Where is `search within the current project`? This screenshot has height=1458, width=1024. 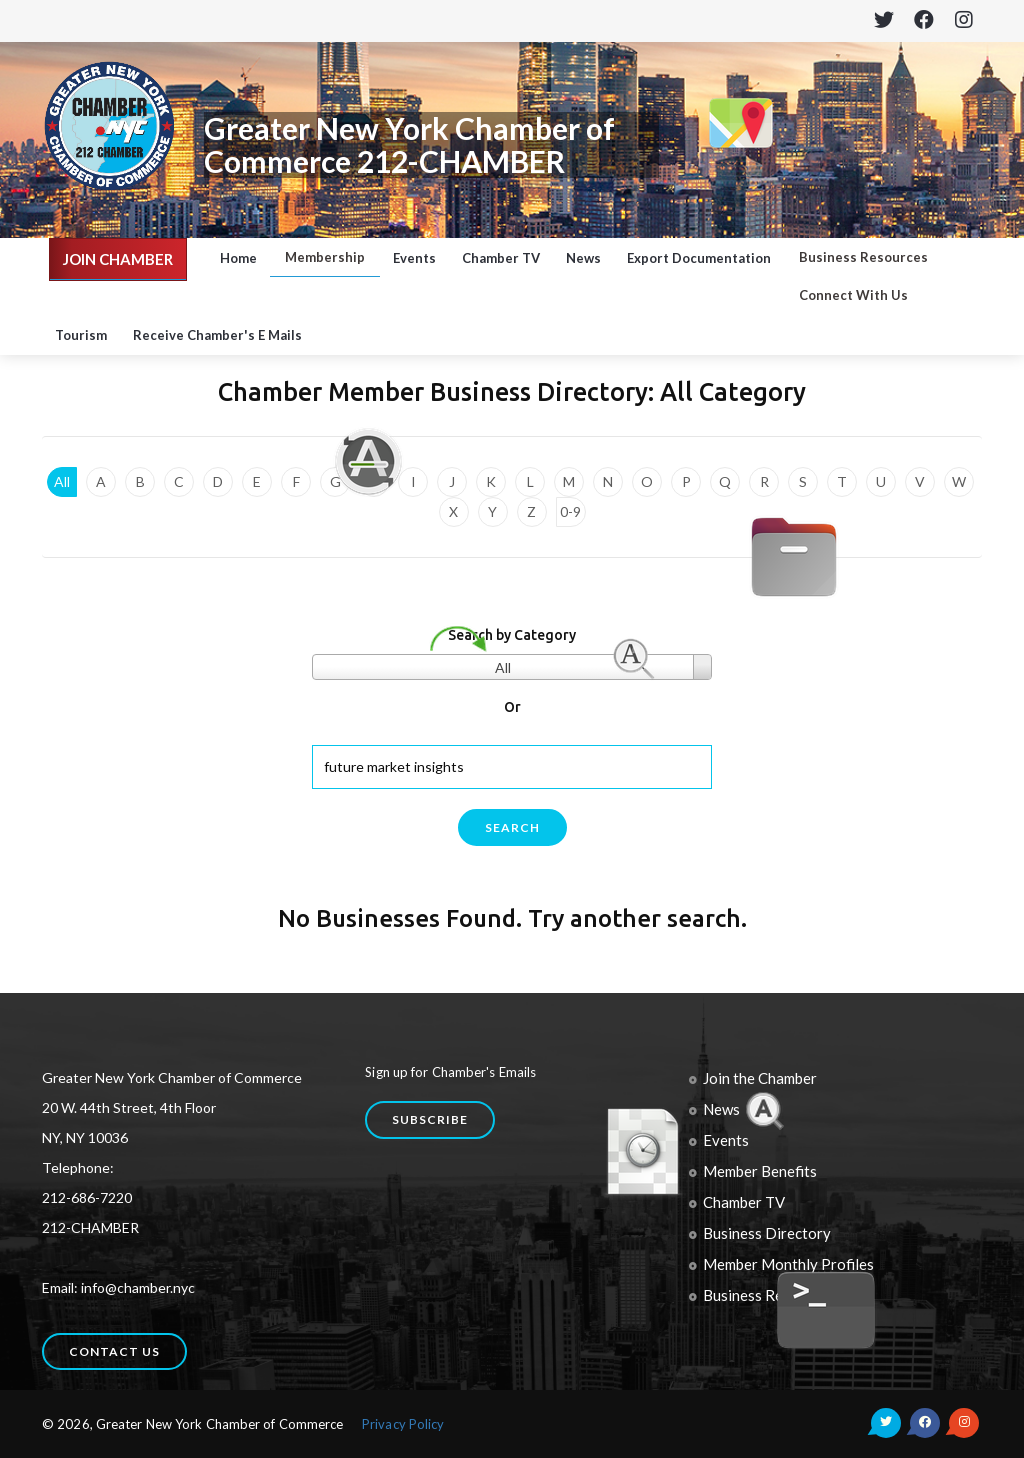
search within the current project is located at coordinates (765, 1111).